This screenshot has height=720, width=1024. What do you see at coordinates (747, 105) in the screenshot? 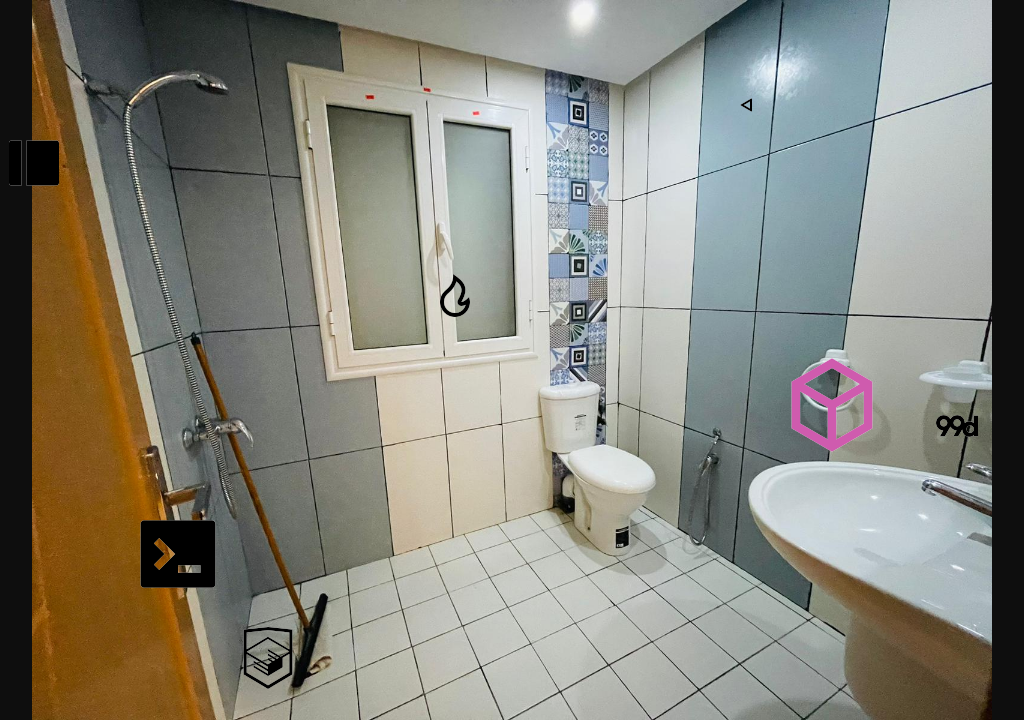
I see `play media in reverse` at bounding box center [747, 105].